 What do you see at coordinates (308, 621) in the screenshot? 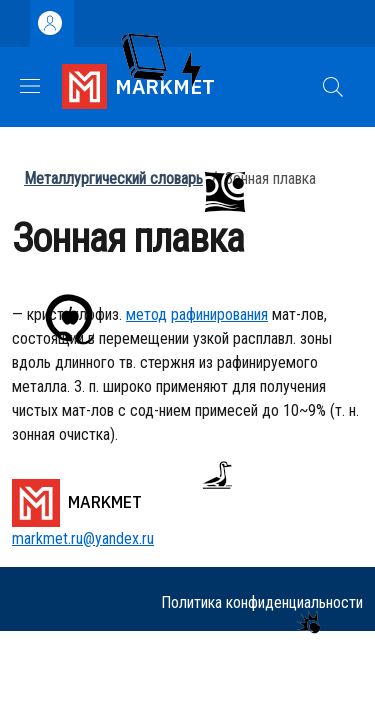
I see `hypersonic melon power-up or special ability` at bounding box center [308, 621].